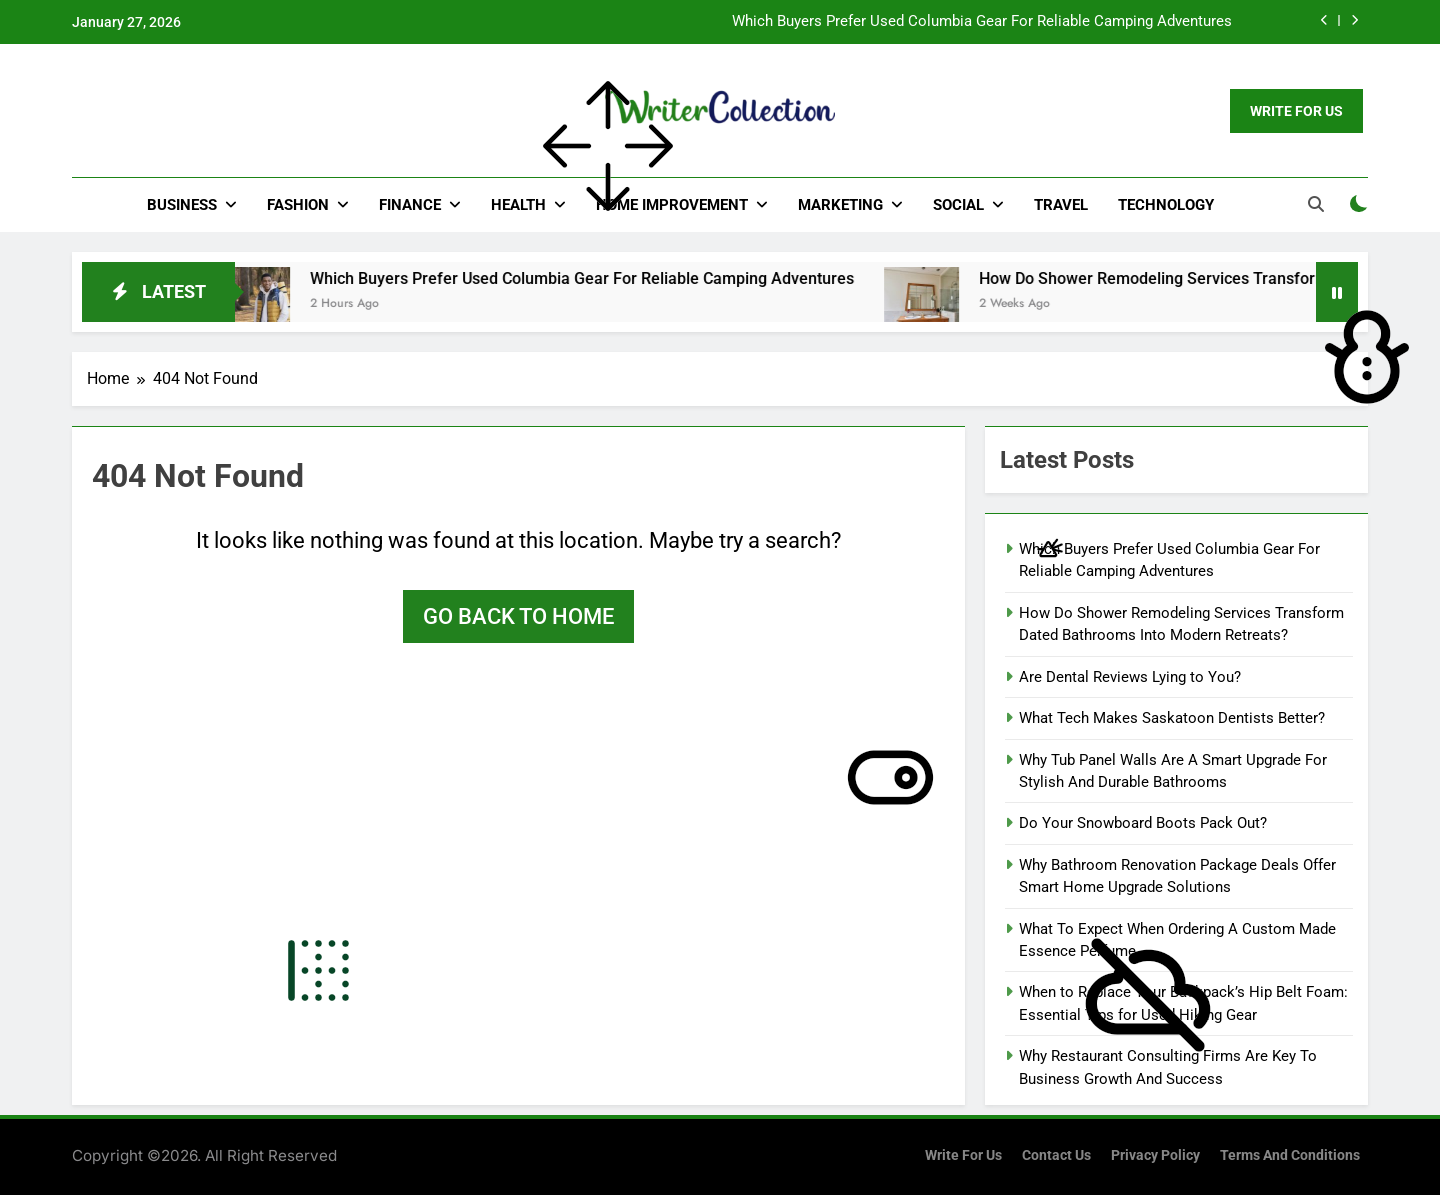  Describe the element at coordinates (890, 777) in the screenshot. I see `toggle switch in the on position` at that location.